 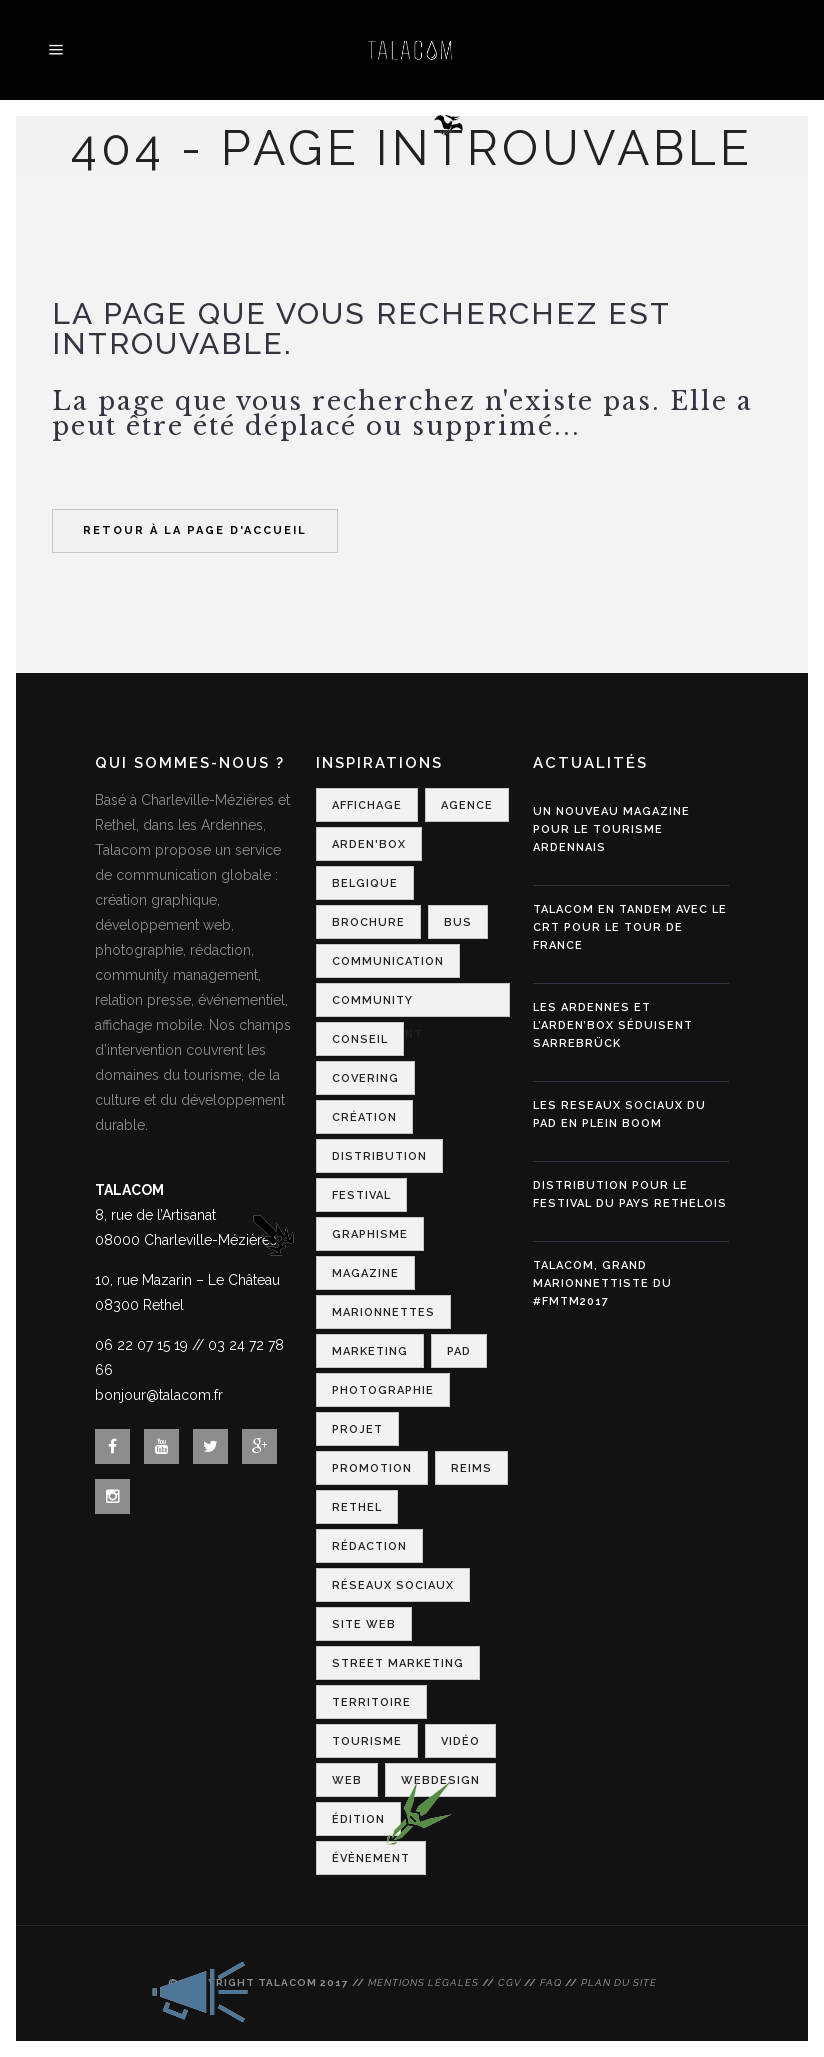 What do you see at coordinates (419, 1812) in the screenshot?
I see `select a magic or water-based weapon` at bounding box center [419, 1812].